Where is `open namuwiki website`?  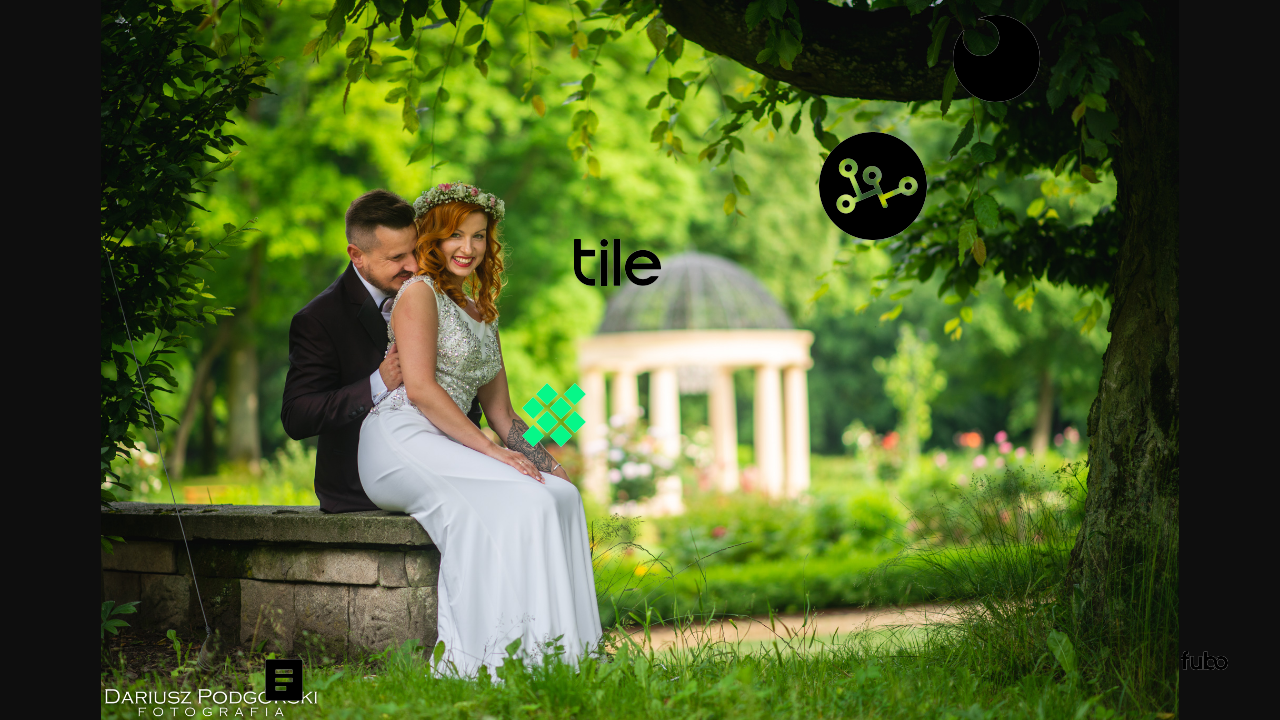
open namuwiki website is located at coordinates (873, 186).